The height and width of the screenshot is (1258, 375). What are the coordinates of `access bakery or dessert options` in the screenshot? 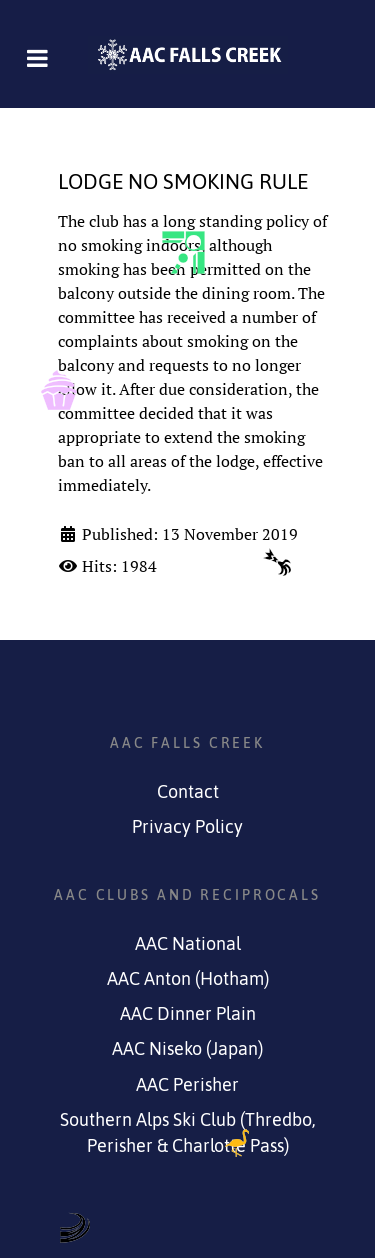 It's located at (59, 389).